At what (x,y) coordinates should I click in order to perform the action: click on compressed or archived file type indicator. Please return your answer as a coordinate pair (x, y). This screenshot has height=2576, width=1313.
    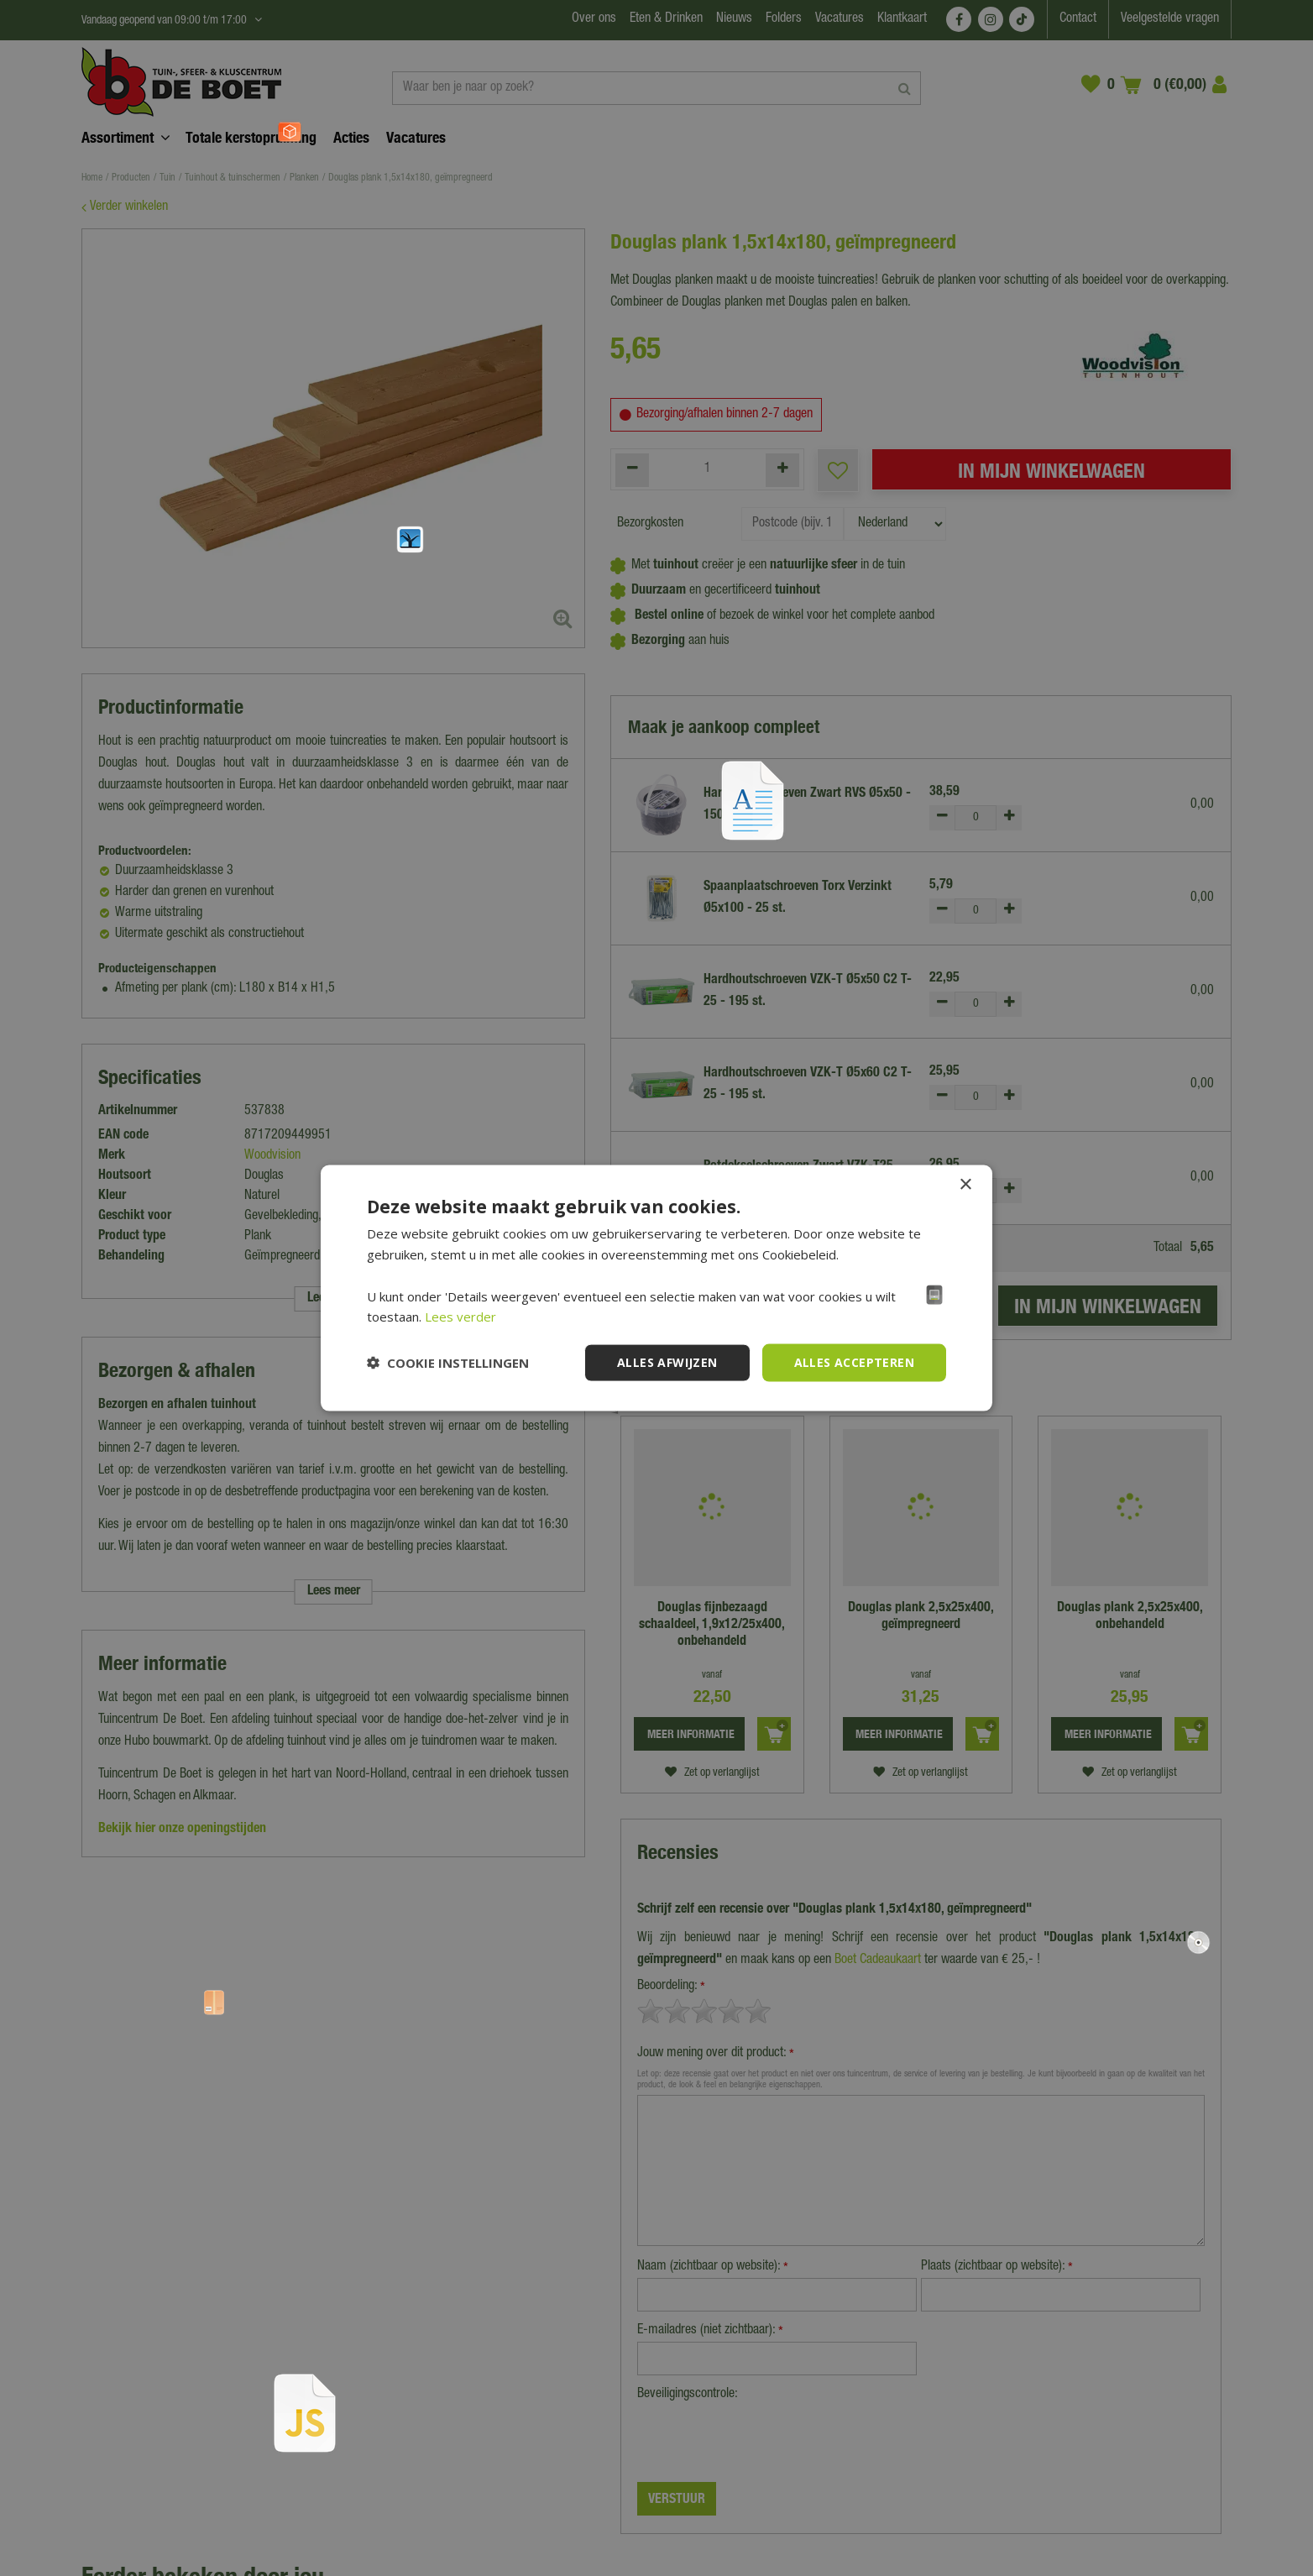
    Looking at the image, I should click on (214, 2003).